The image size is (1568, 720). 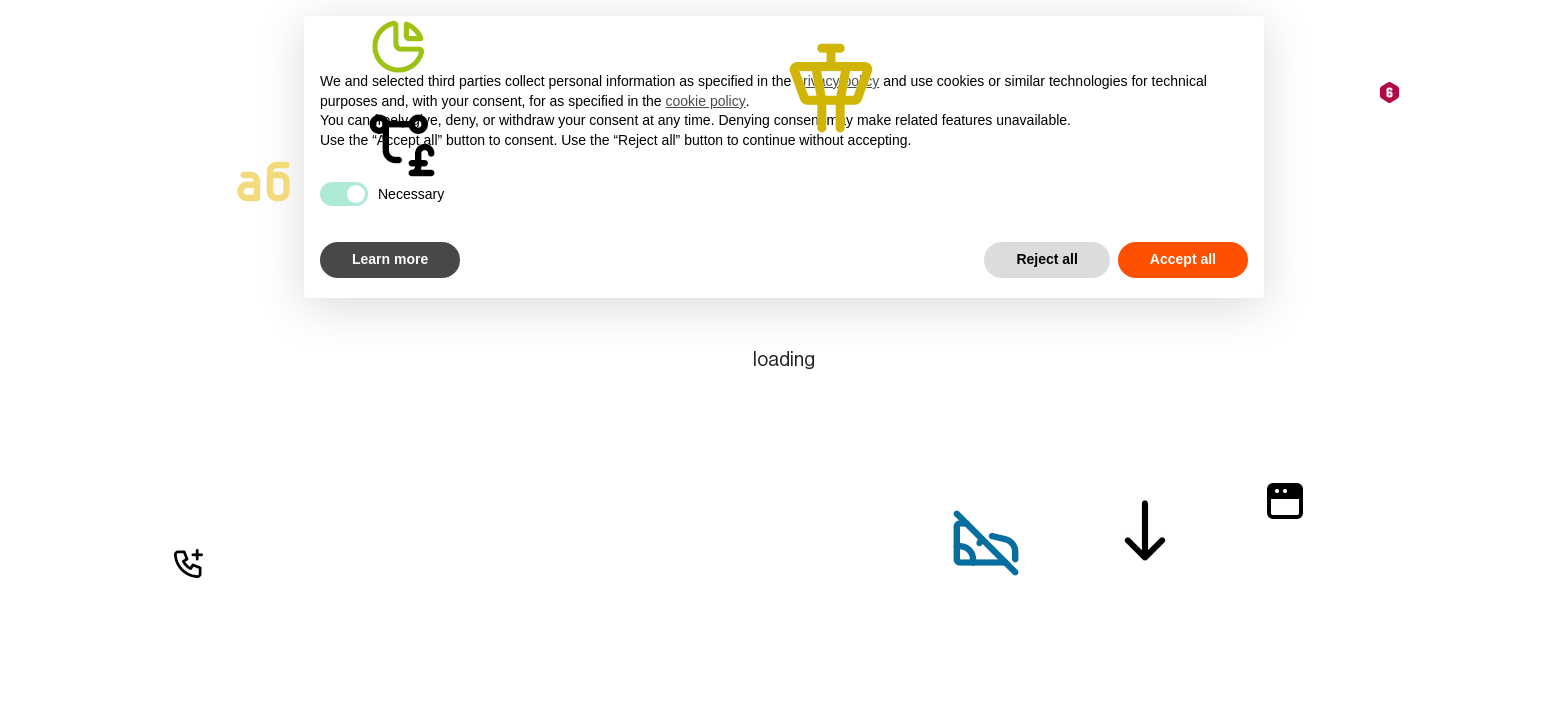 What do you see at coordinates (402, 147) in the screenshot?
I see `transfer funds in pounds sterling` at bounding box center [402, 147].